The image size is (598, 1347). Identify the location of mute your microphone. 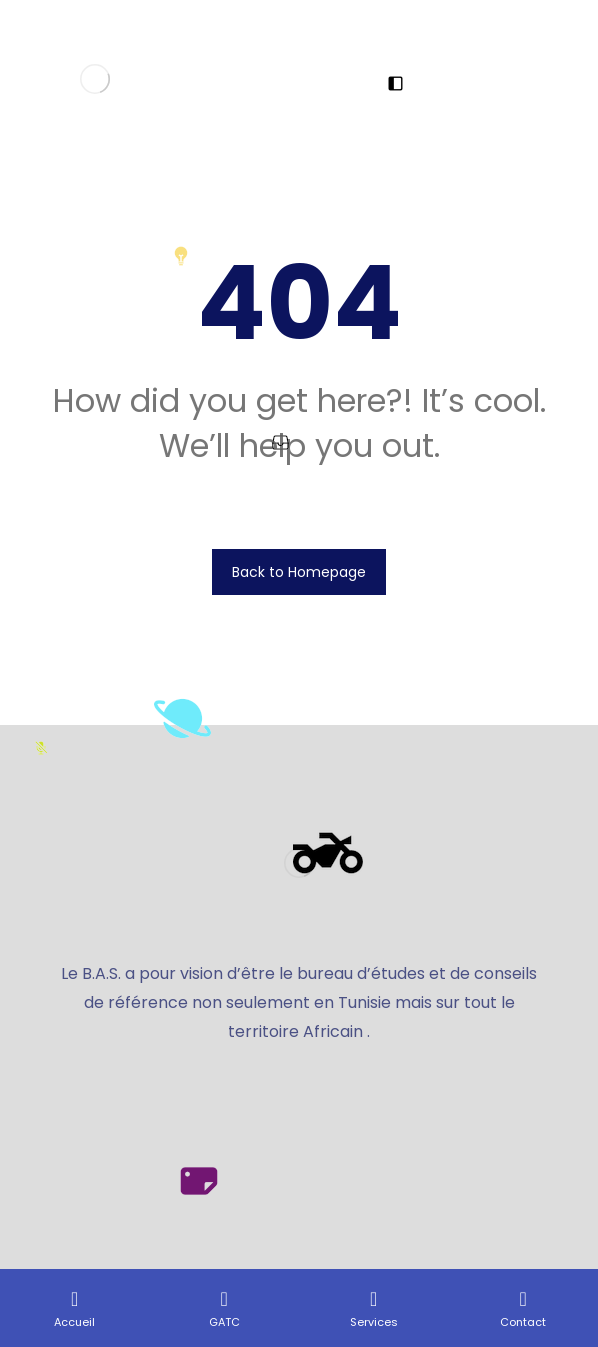
(41, 748).